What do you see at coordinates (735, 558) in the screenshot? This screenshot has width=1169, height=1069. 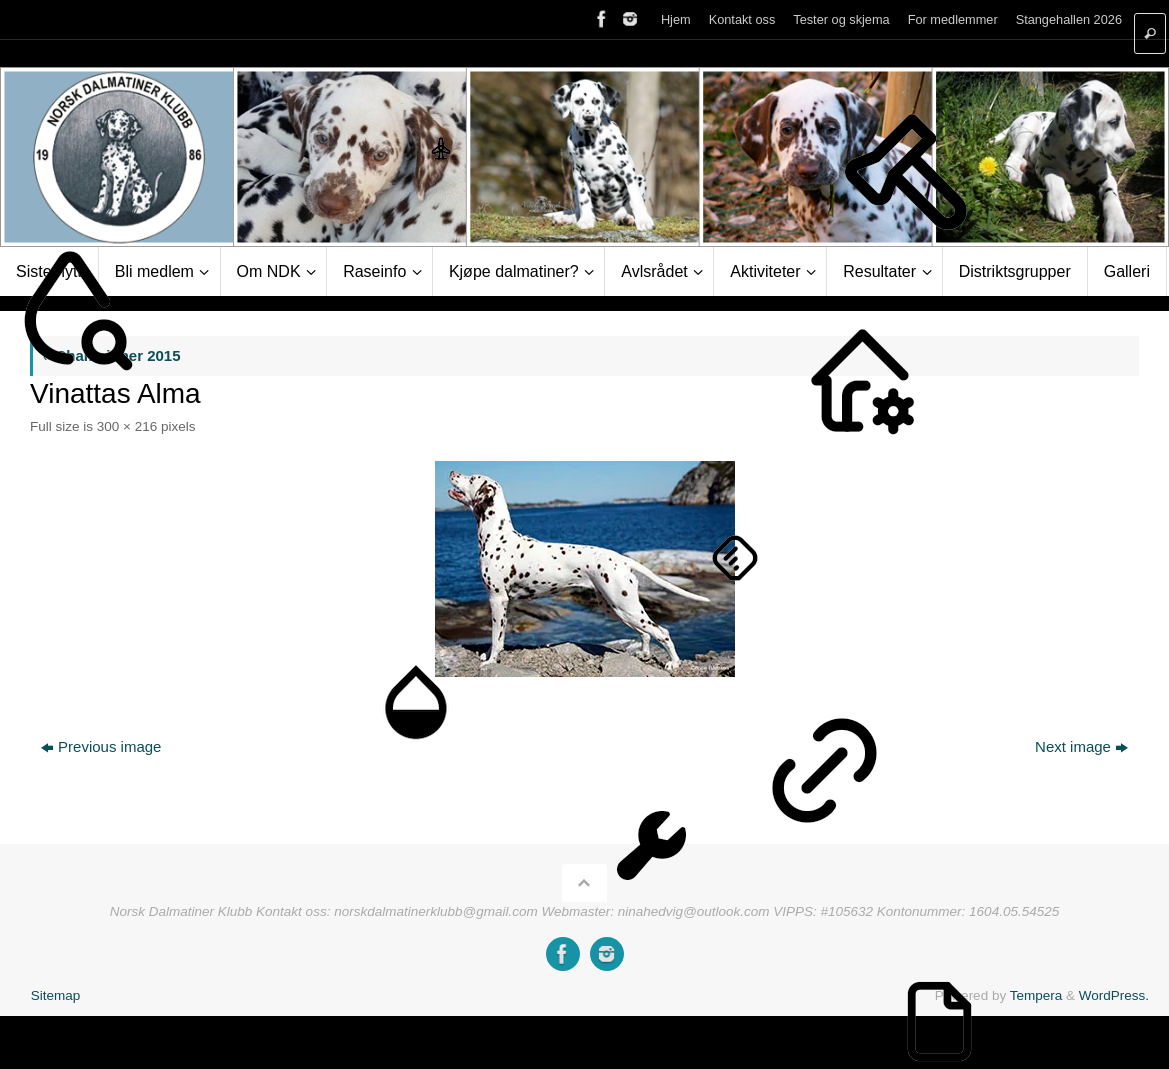 I see `open feedly app` at bounding box center [735, 558].